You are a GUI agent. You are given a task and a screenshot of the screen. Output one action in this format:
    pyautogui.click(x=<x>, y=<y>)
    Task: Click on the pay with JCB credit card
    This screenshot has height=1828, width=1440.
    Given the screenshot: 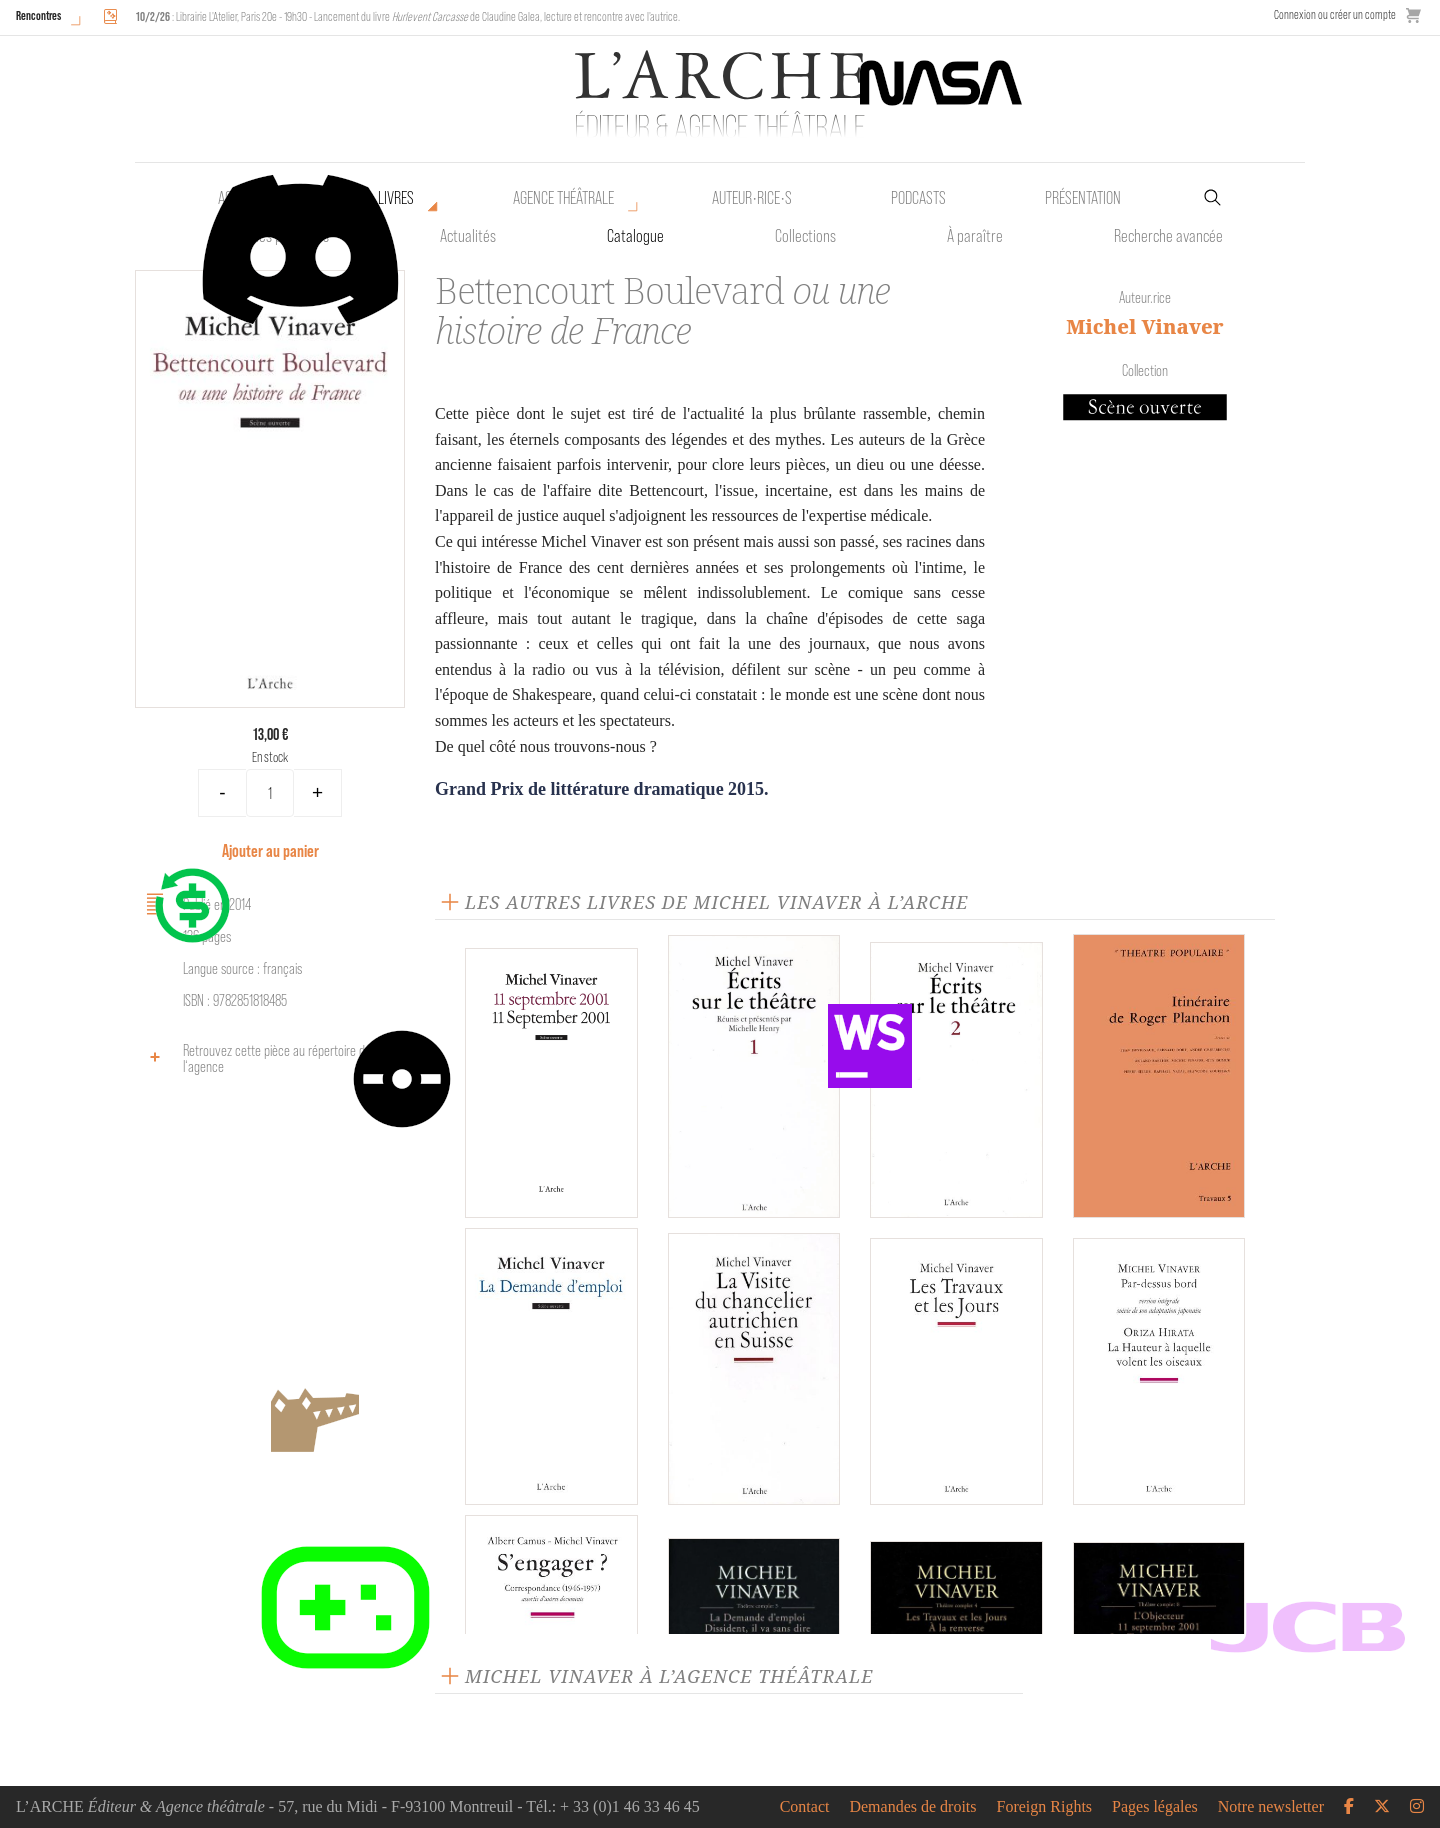 What is the action you would take?
    pyautogui.click(x=1308, y=1627)
    